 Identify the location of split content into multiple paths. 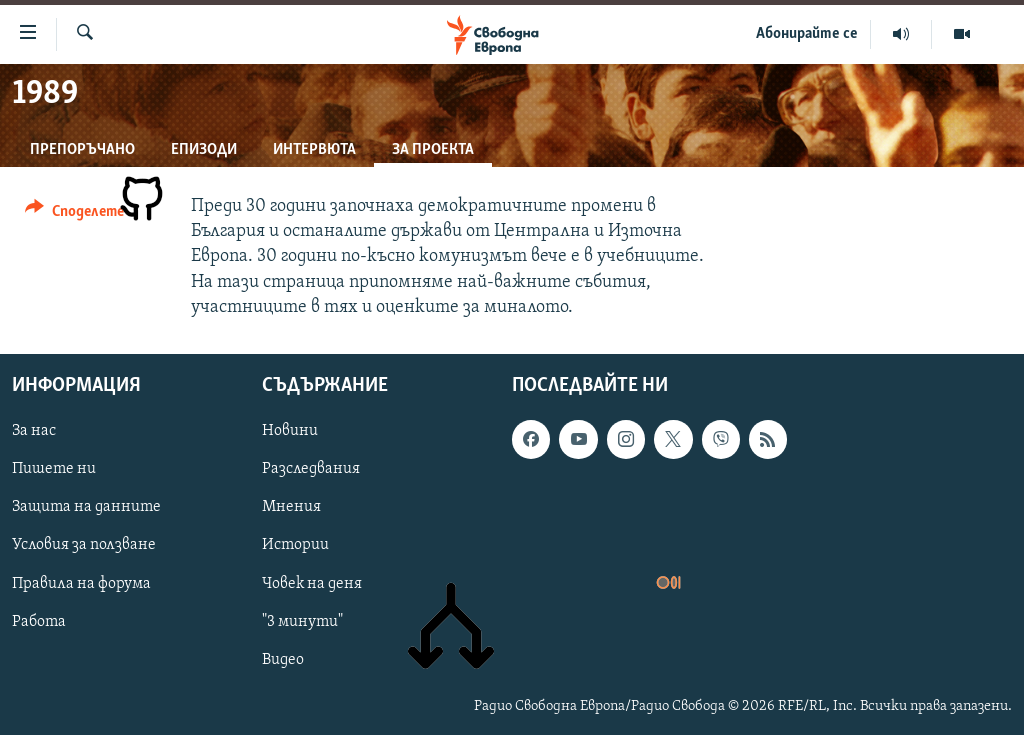
(451, 629).